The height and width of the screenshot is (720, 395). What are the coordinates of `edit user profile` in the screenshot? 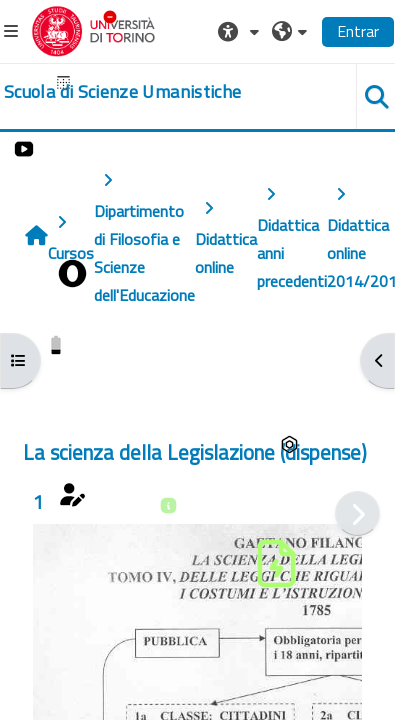 It's located at (72, 494).